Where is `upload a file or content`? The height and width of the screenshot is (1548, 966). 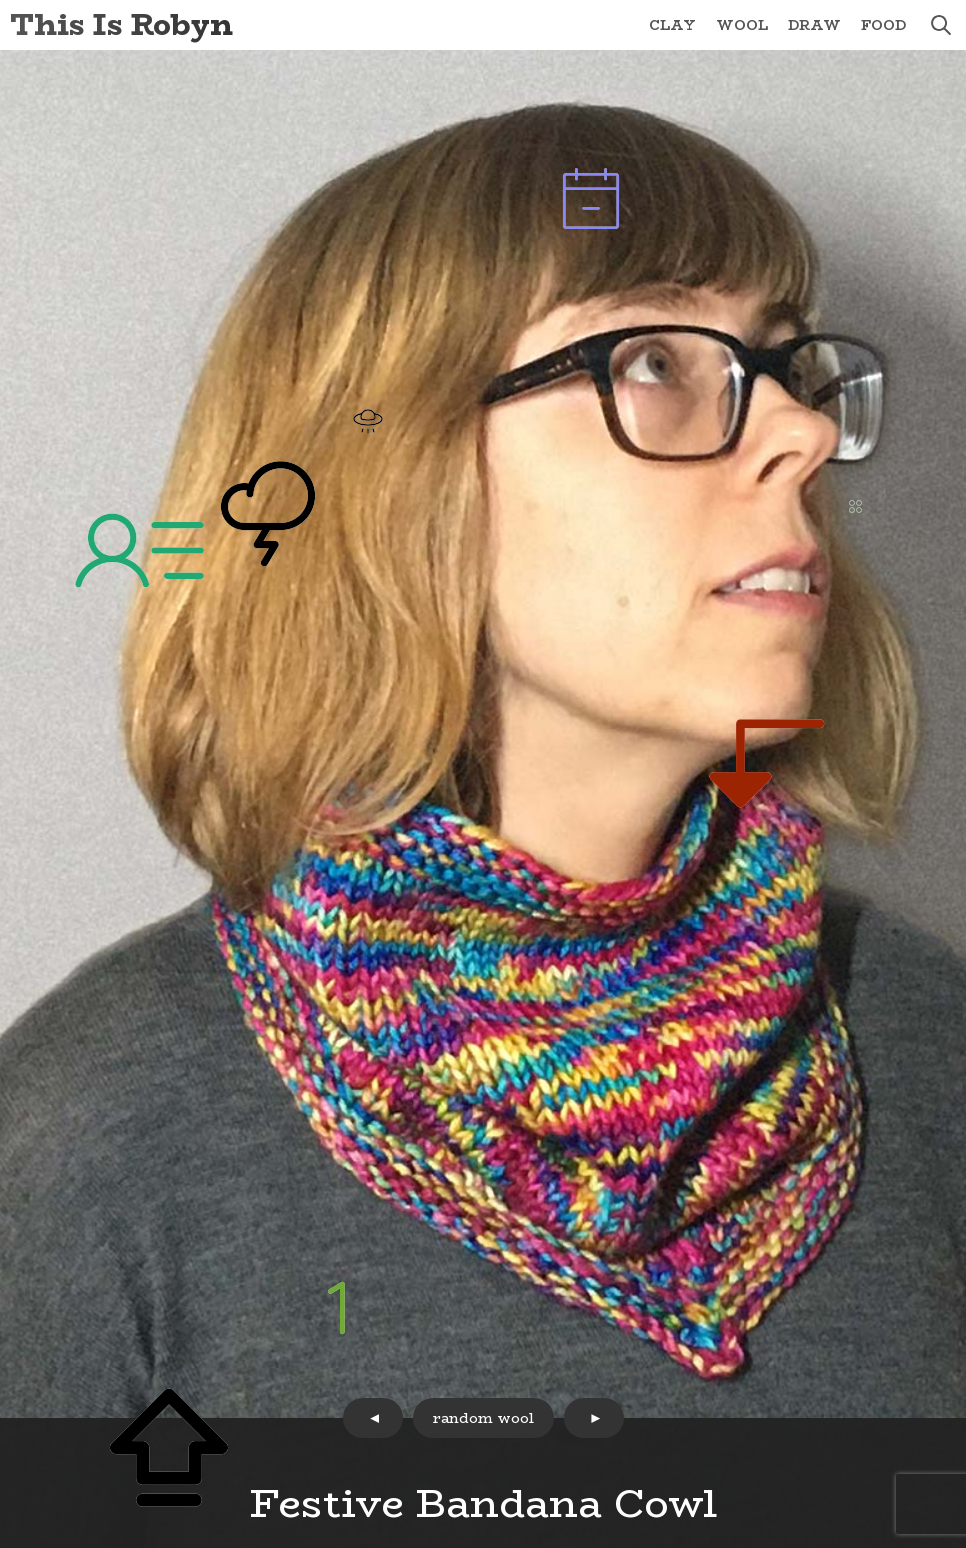 upload a file or content is located at coordinates (169, 1452).